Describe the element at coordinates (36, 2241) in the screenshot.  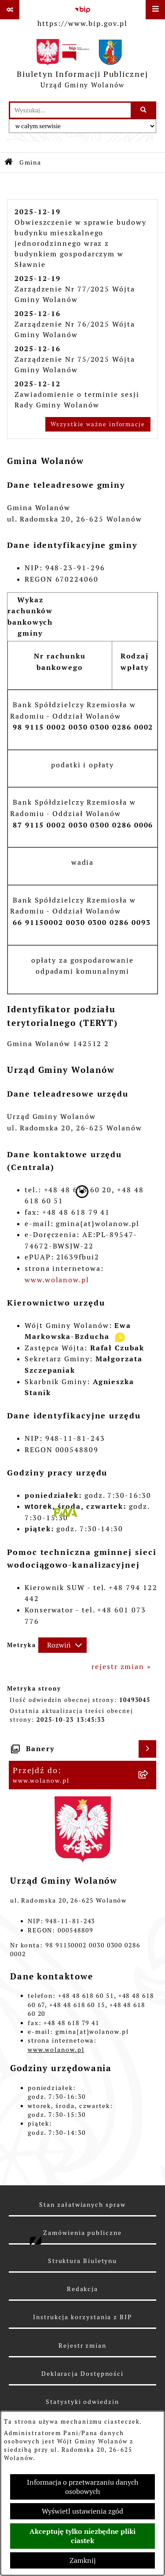
I see `zend framework official logo` at that location.